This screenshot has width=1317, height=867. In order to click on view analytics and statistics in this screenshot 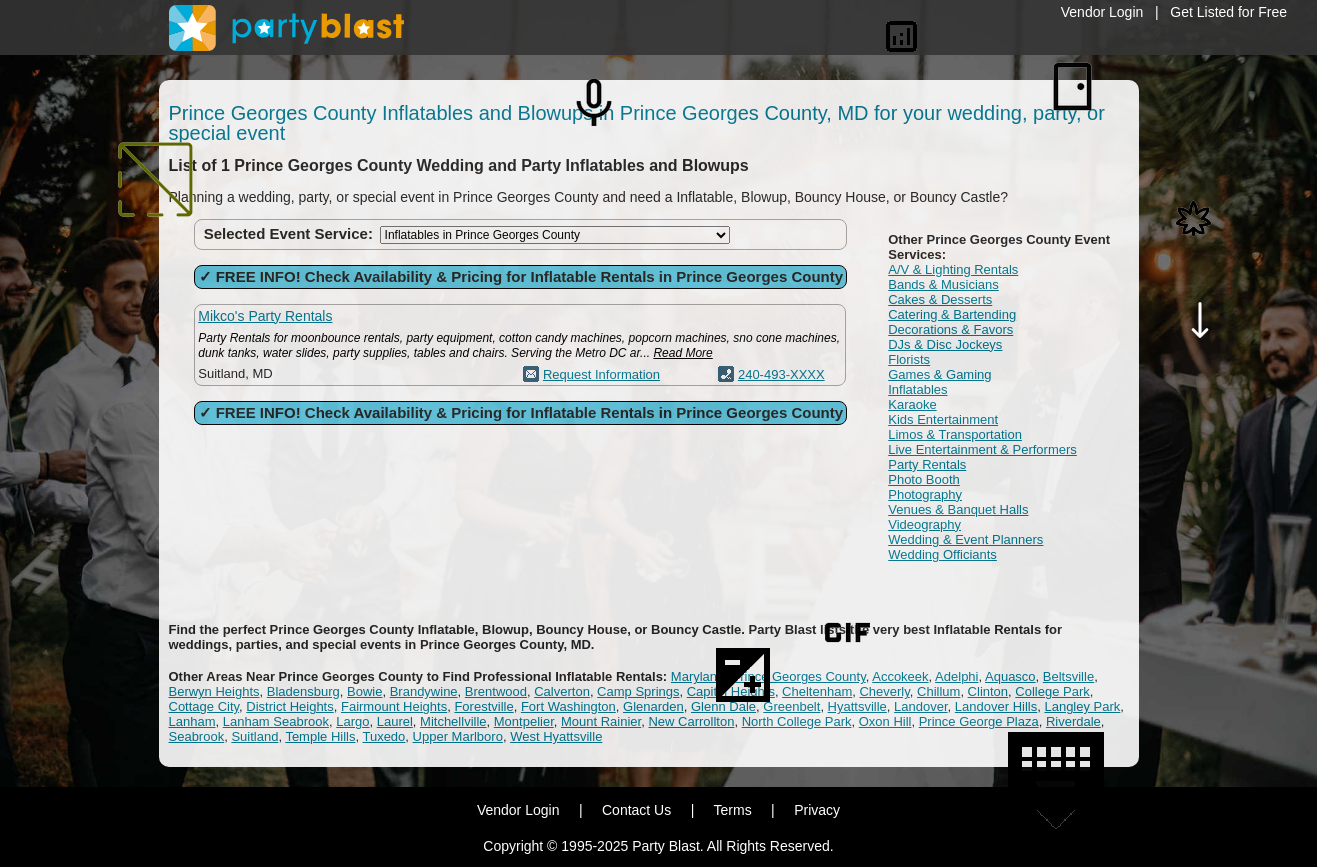, I will do `click(901, 36)`.